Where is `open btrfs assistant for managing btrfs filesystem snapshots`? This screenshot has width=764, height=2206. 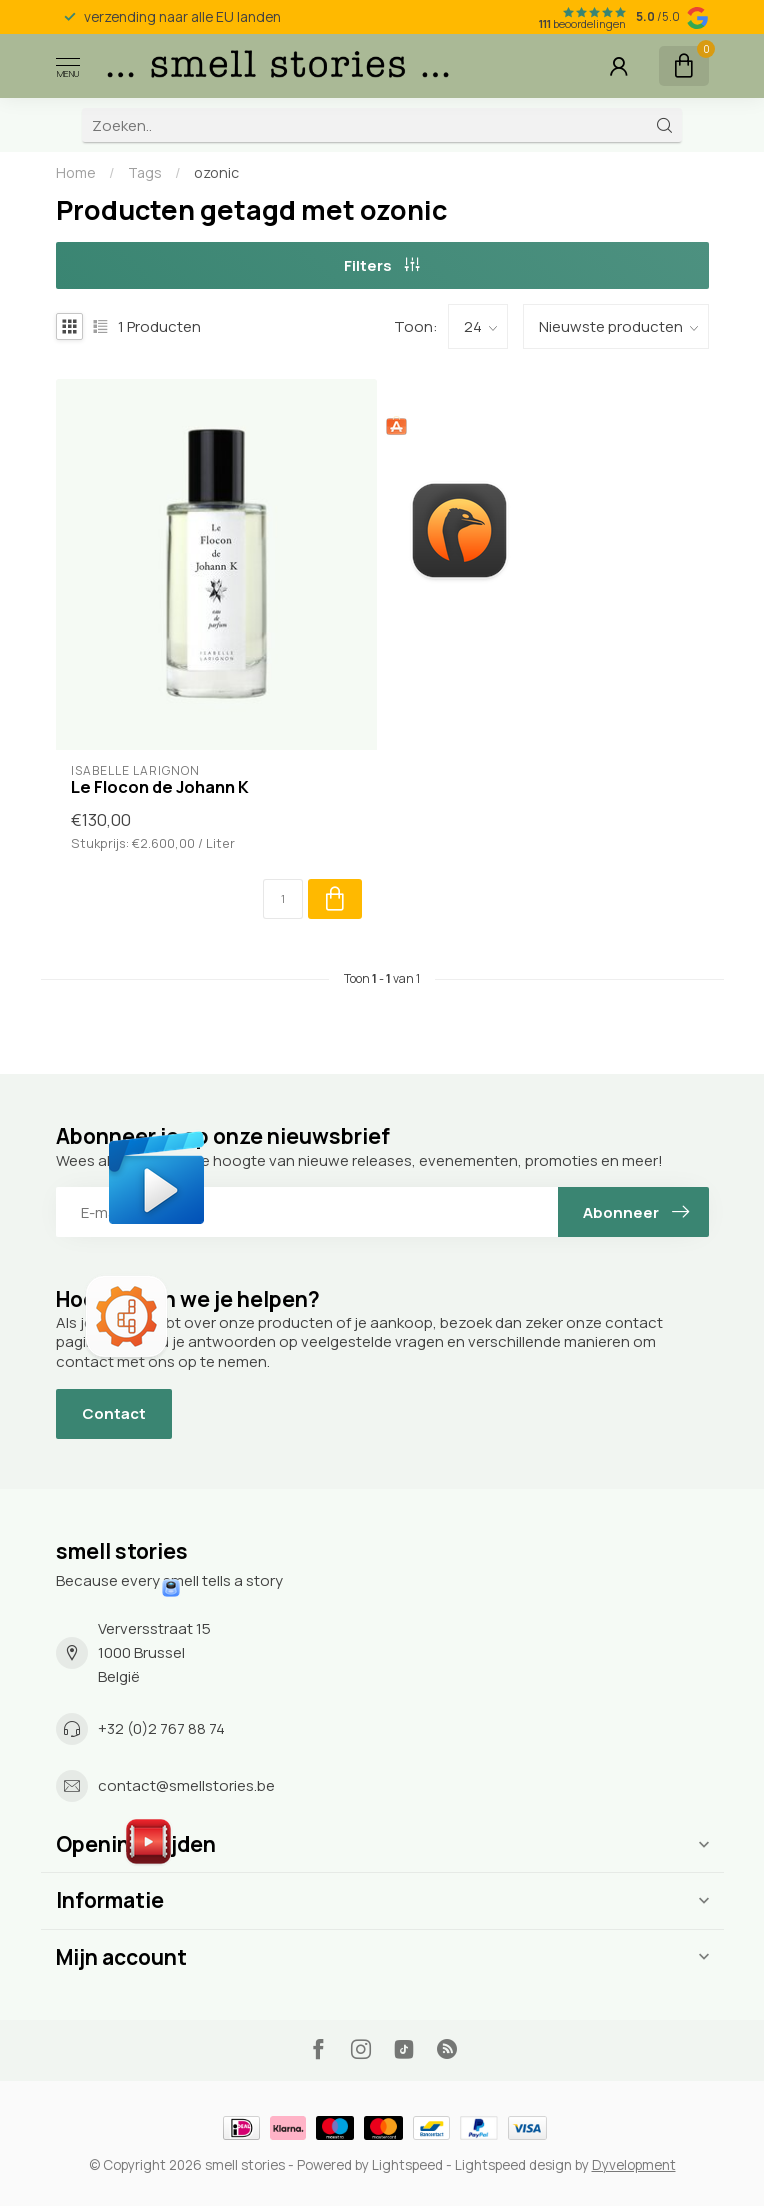
open btrfs assistant for managing btrfs filesystem snapshots is located at coordinates (126, 1316).